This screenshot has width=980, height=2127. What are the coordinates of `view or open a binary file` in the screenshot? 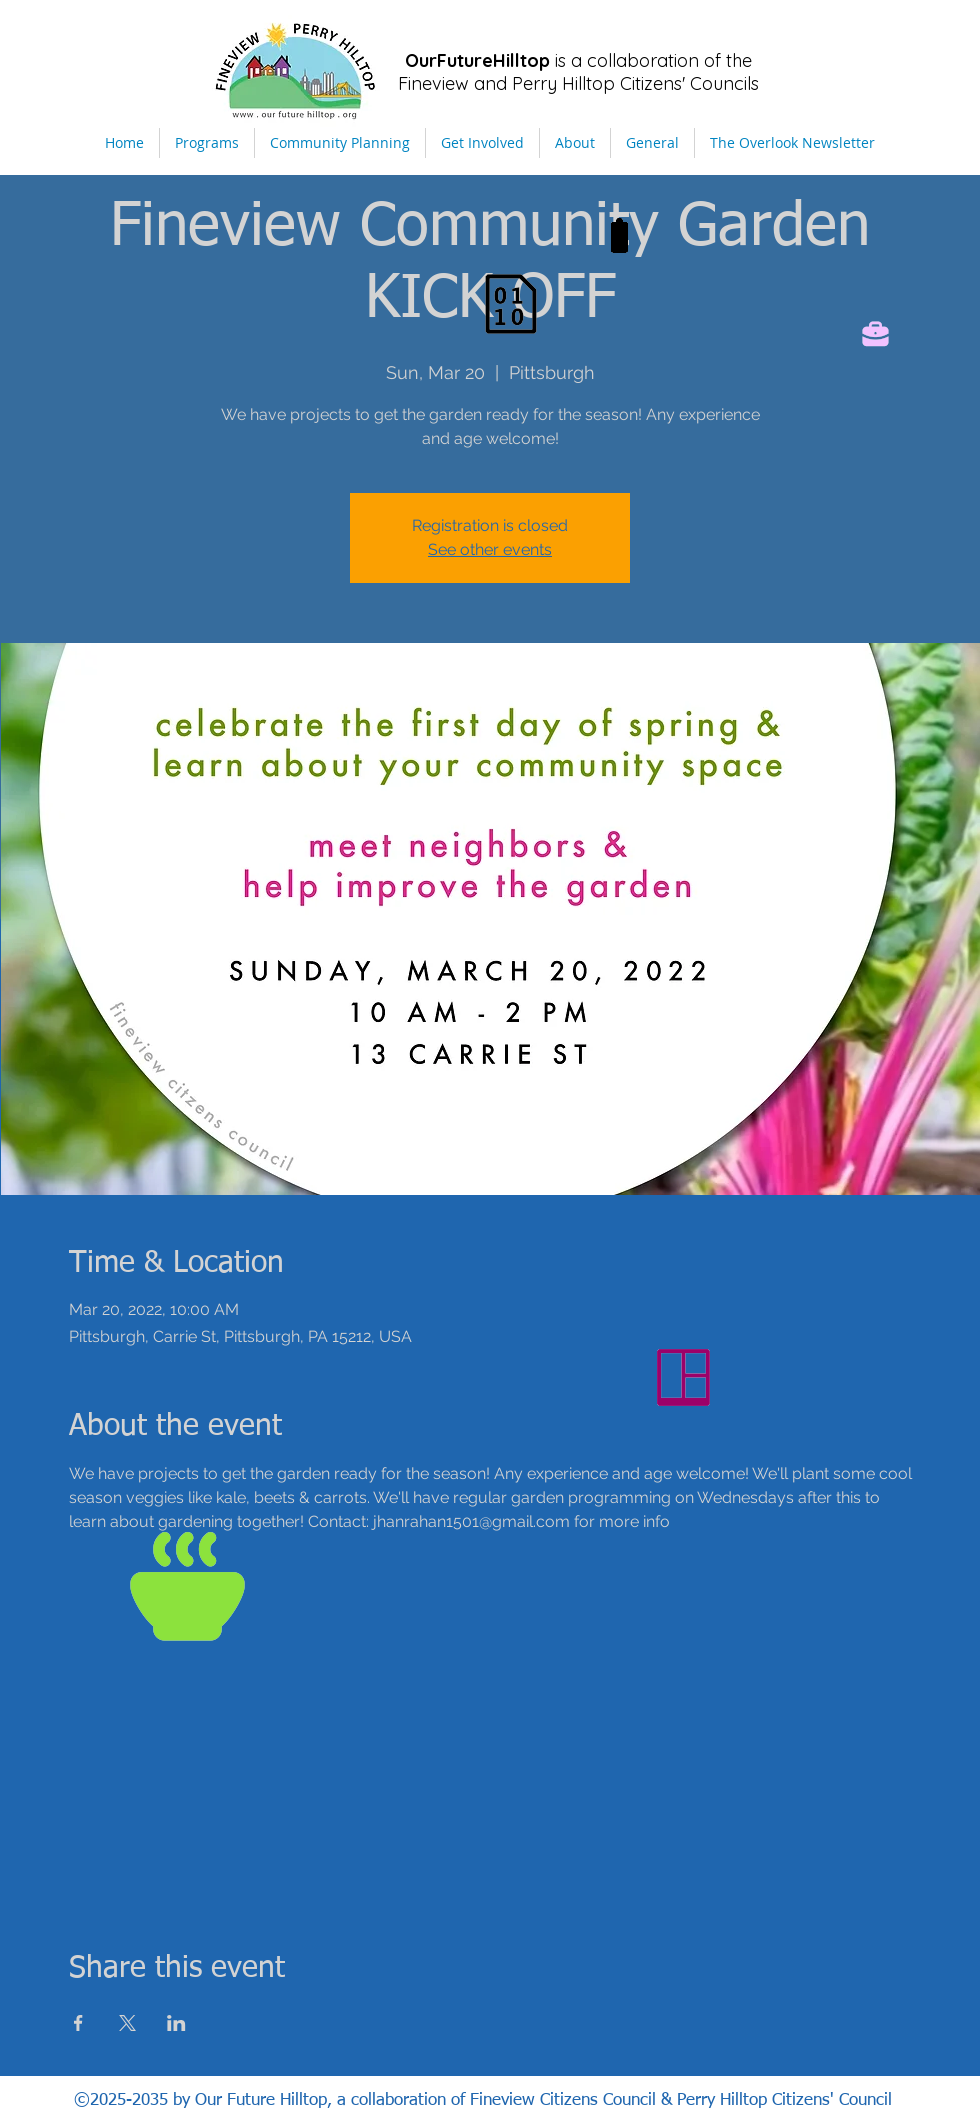 It's located at (511, 304).